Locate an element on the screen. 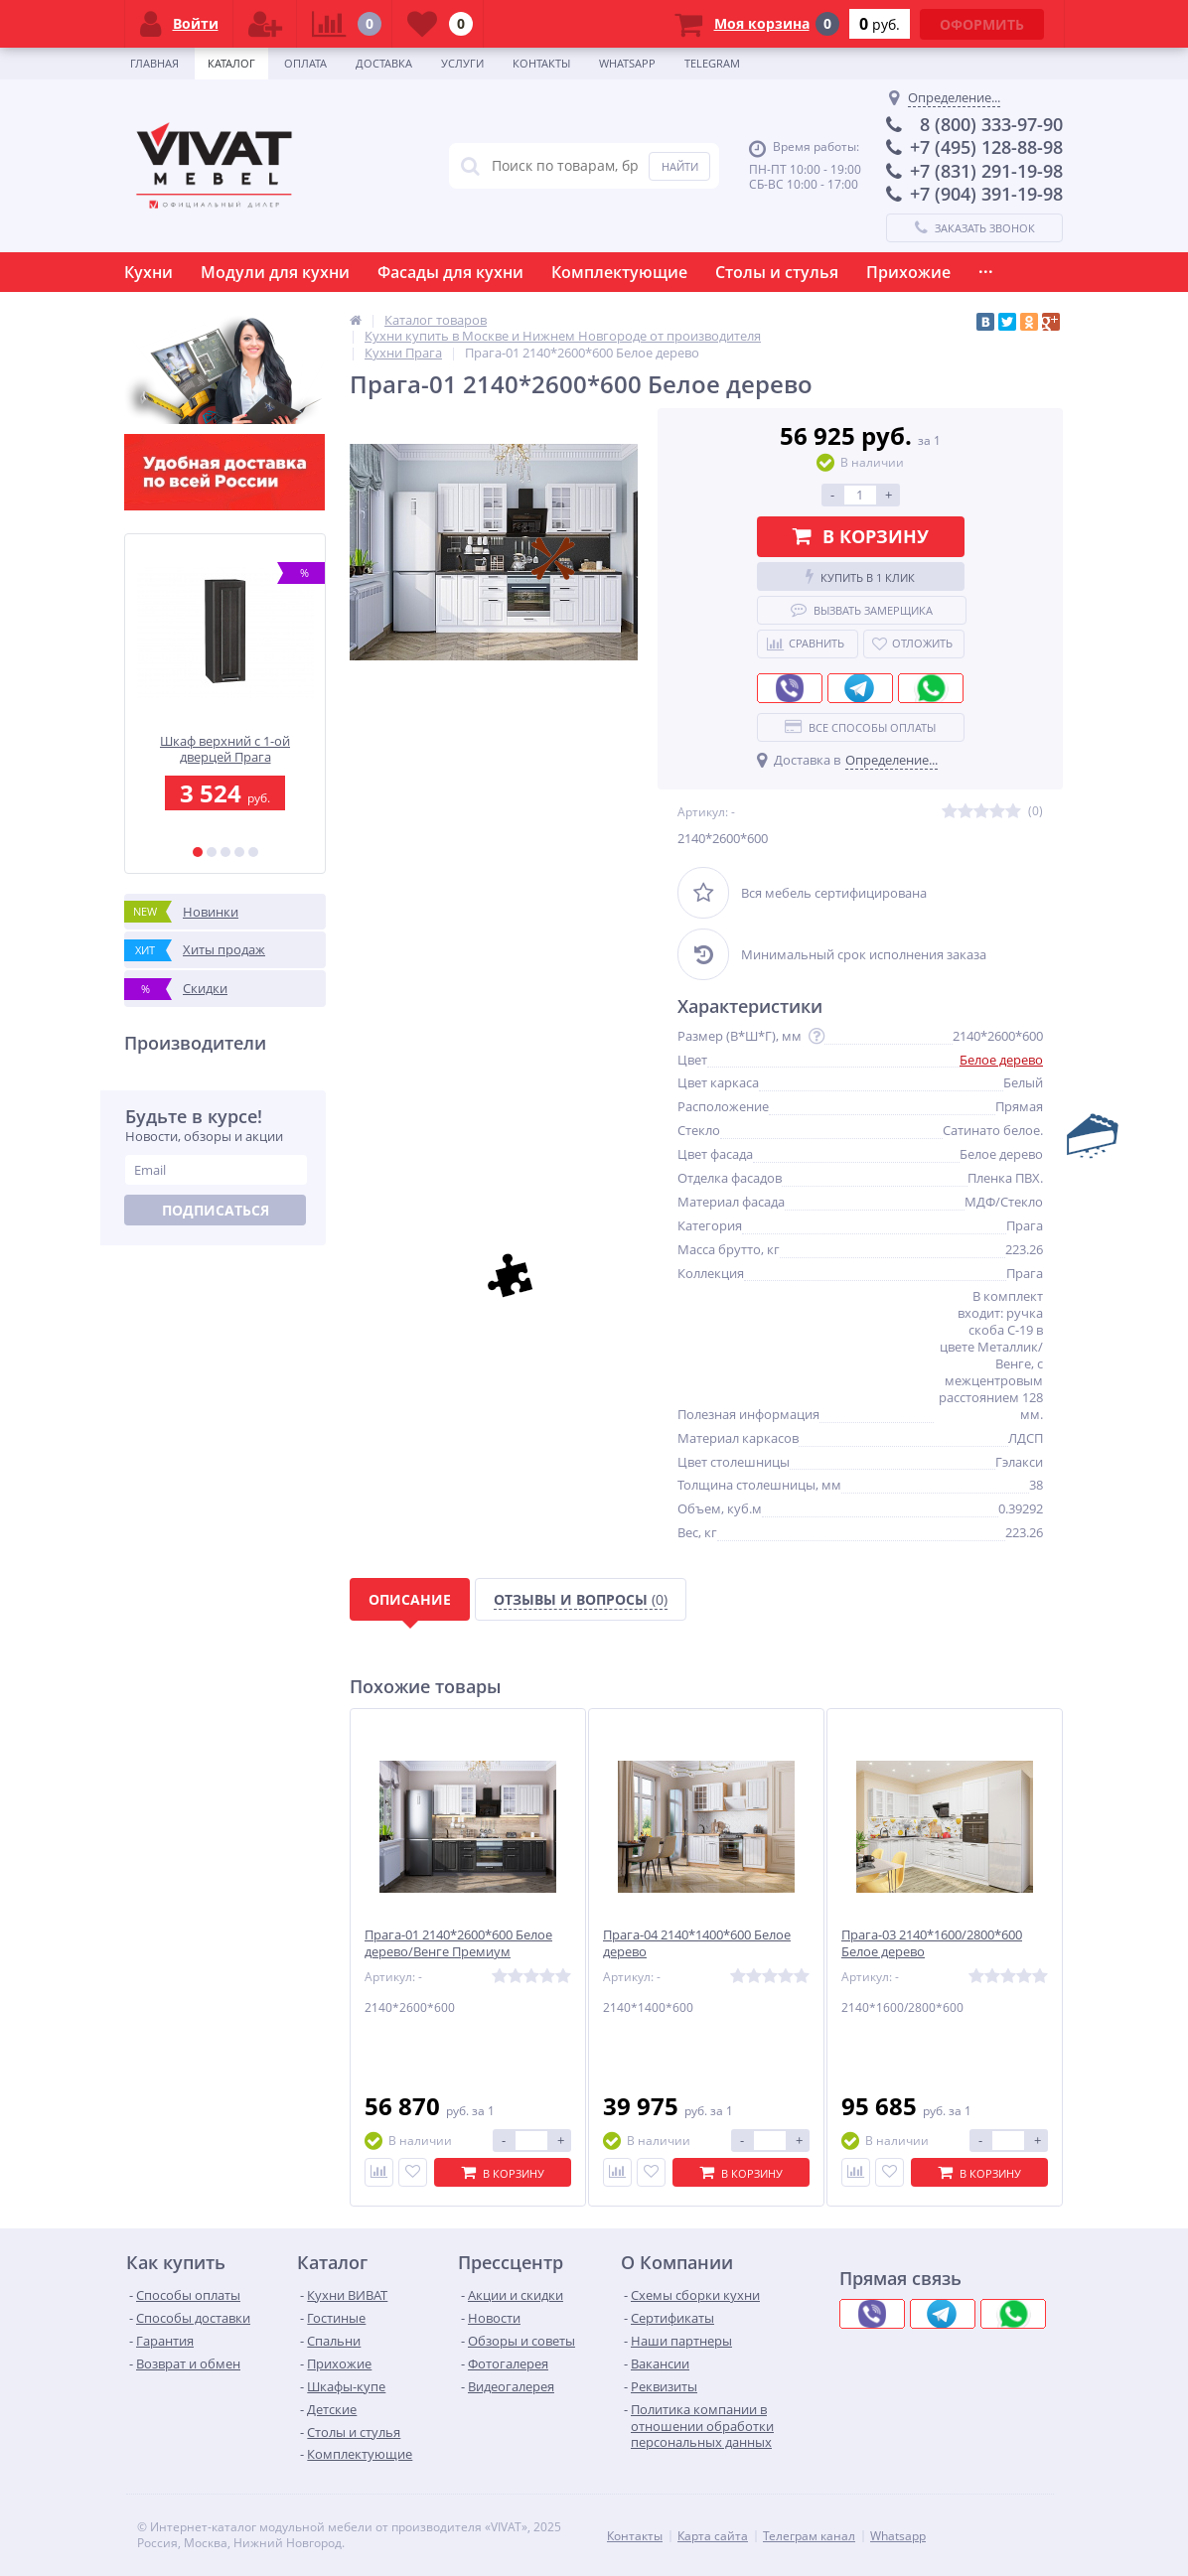  indicates danger or deadly hazard in game is located at coordinates (552, 558).